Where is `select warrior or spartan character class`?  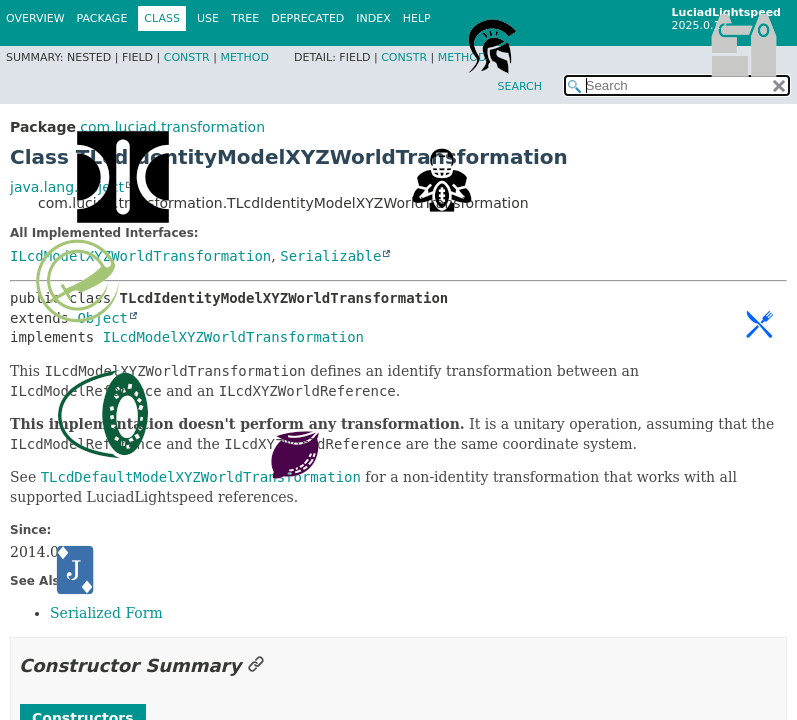 select warrior or spartan character class is located at coordinates (492, 46).